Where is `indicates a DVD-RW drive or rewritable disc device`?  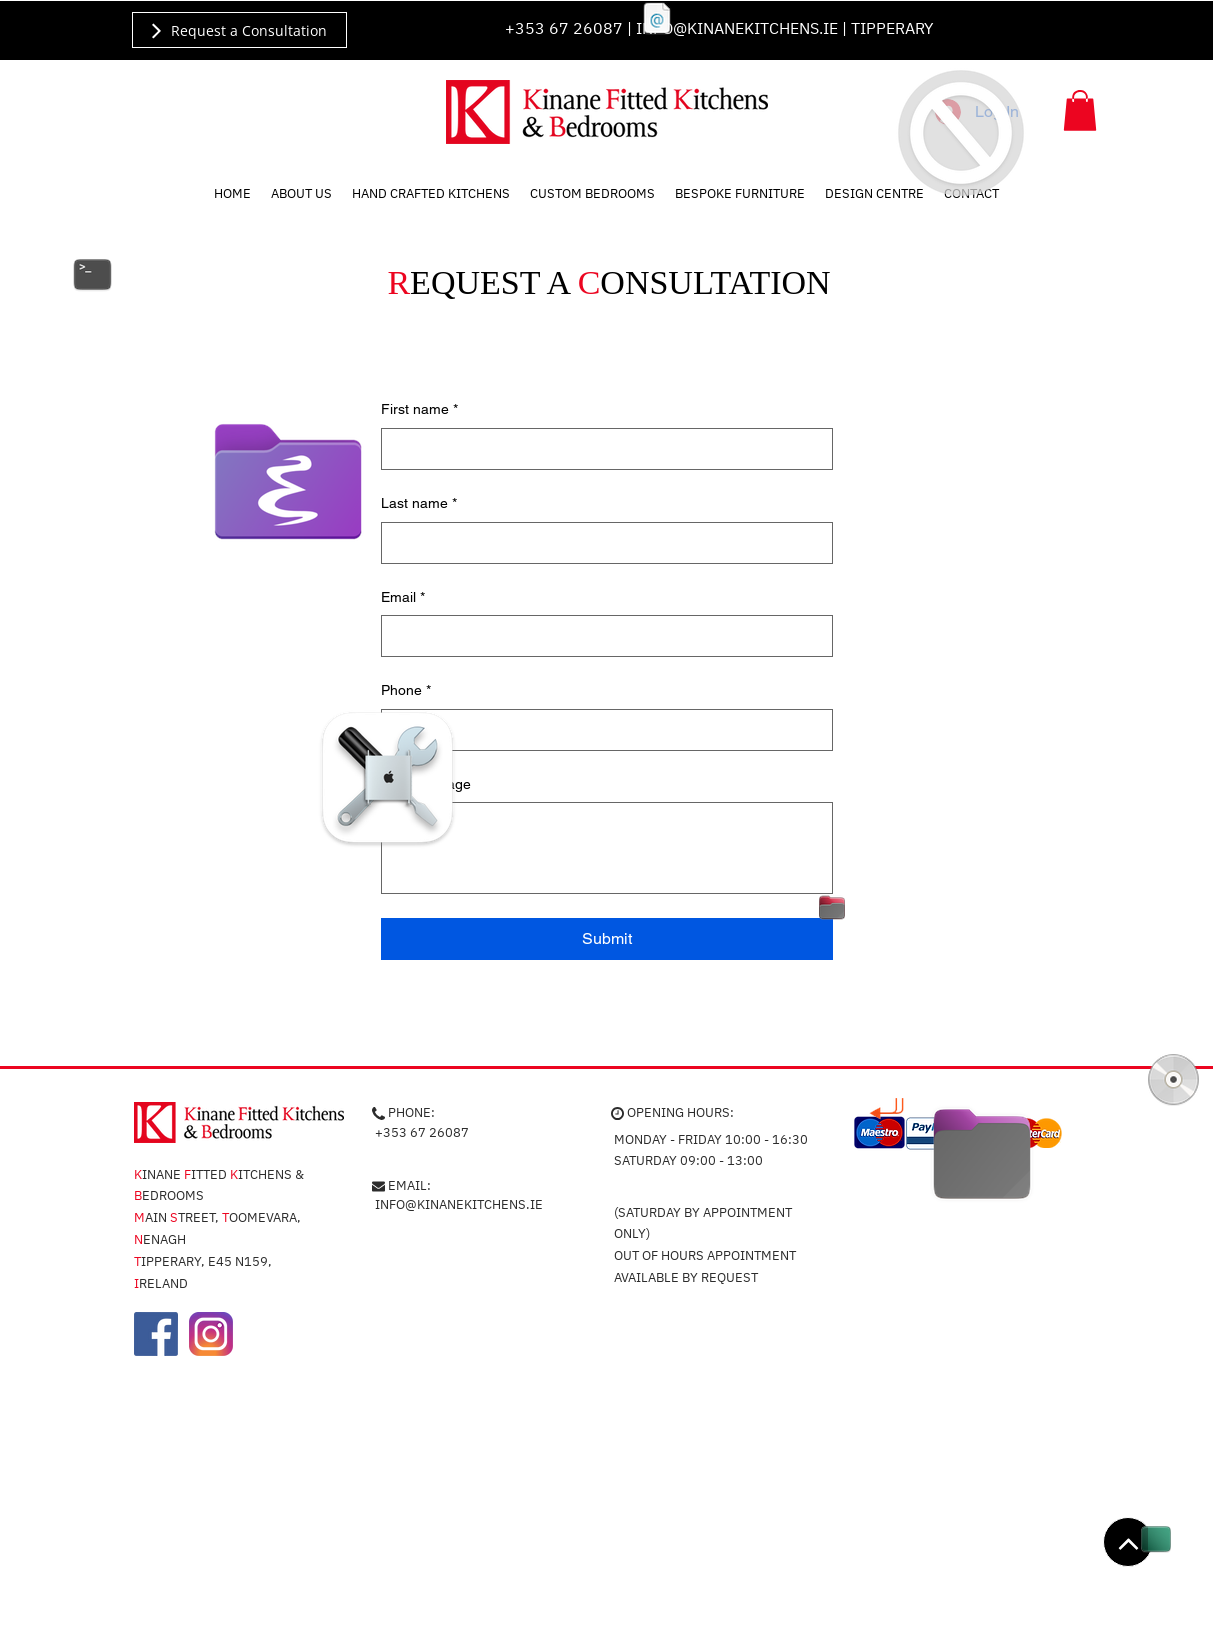 indicates a DVD-RW drive or rewritable disc device is located at coordinates (1173, 1079).